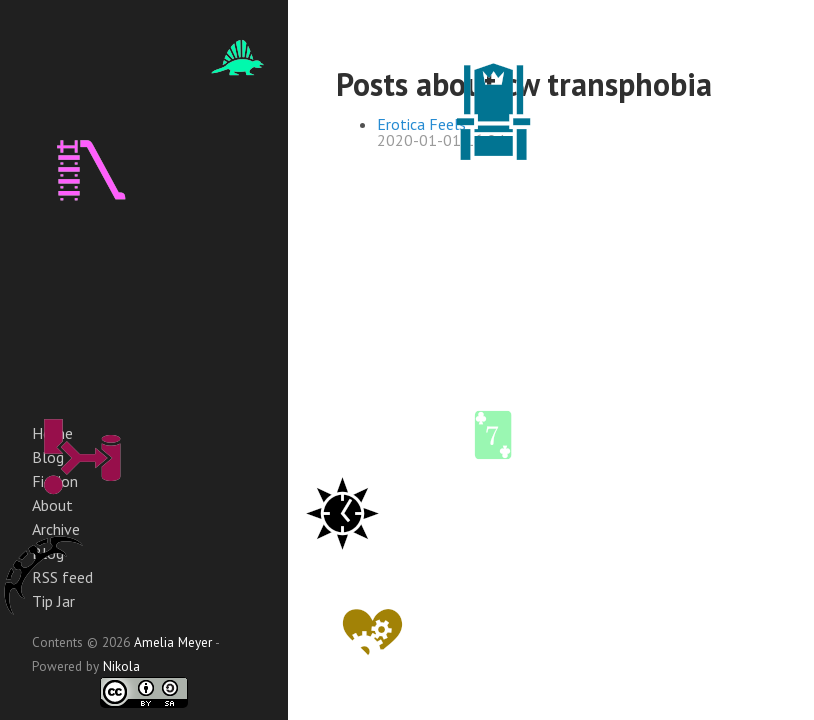 Image resolution: width=814 pixels, height=720 pixels. What do you see at coordinates (372, 635) in the screenshot?
I see `explore hidden romance or secret admirer features` at bounding box center [372, 635].